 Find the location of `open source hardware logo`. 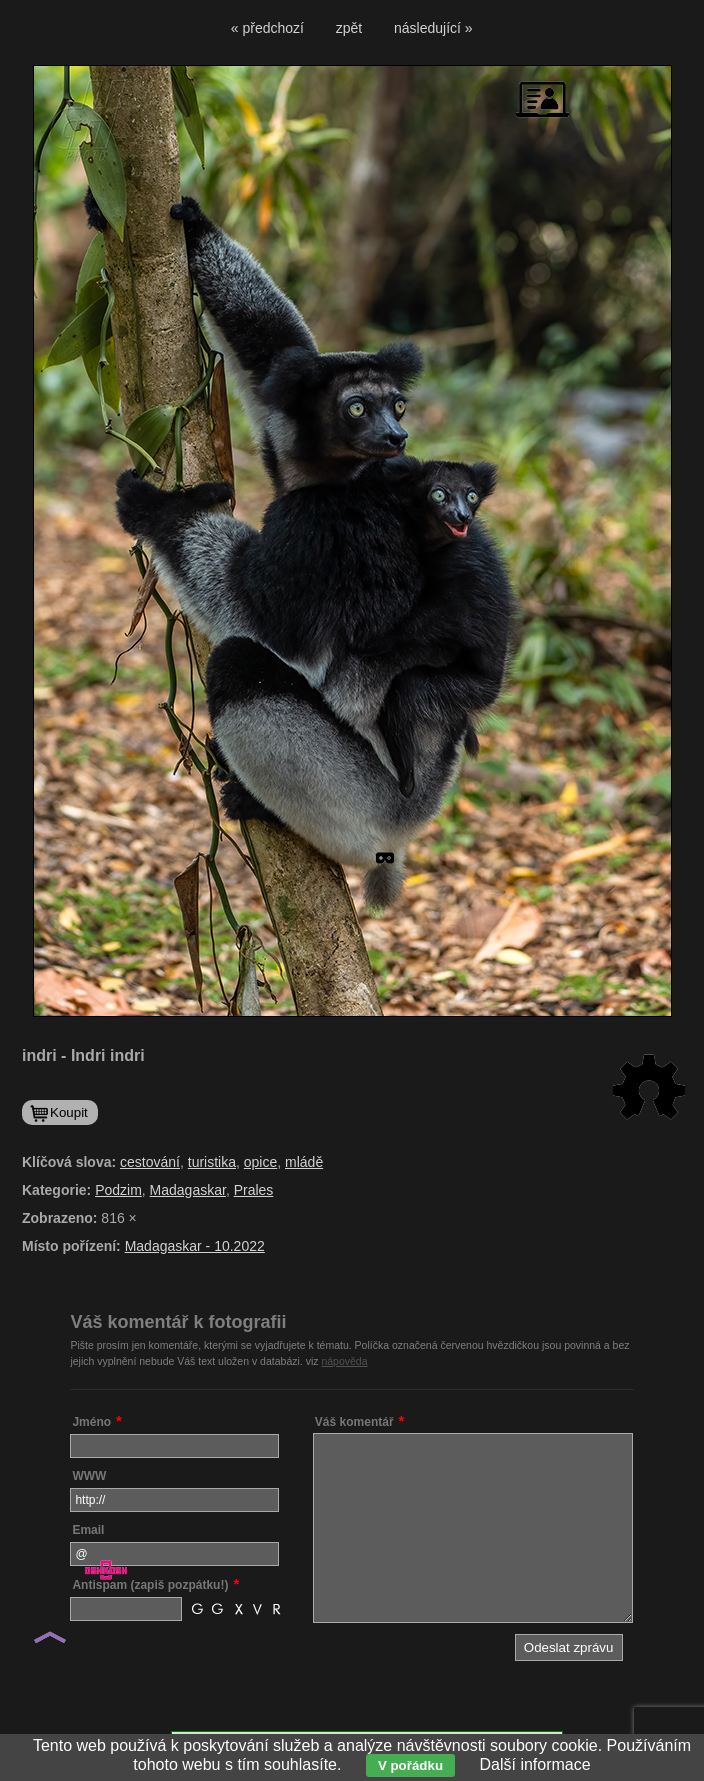

open source hardware logo is located at coordinates (649, 1087).